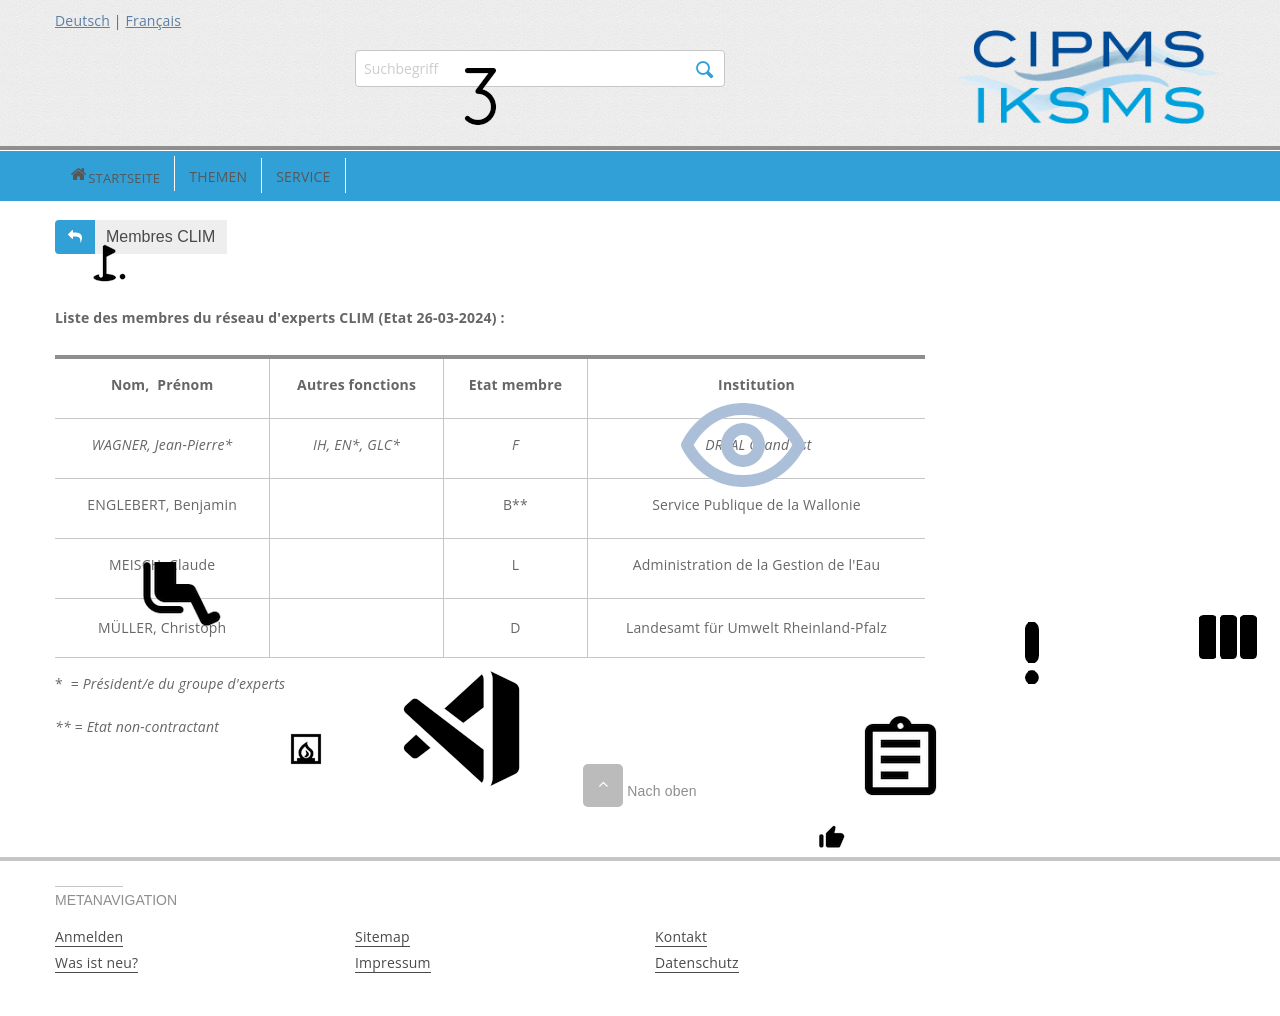 Image resolution: width=1280 pixels, height=1016 pixels. I want to click on switch to column view layout, so click(1226, 638).